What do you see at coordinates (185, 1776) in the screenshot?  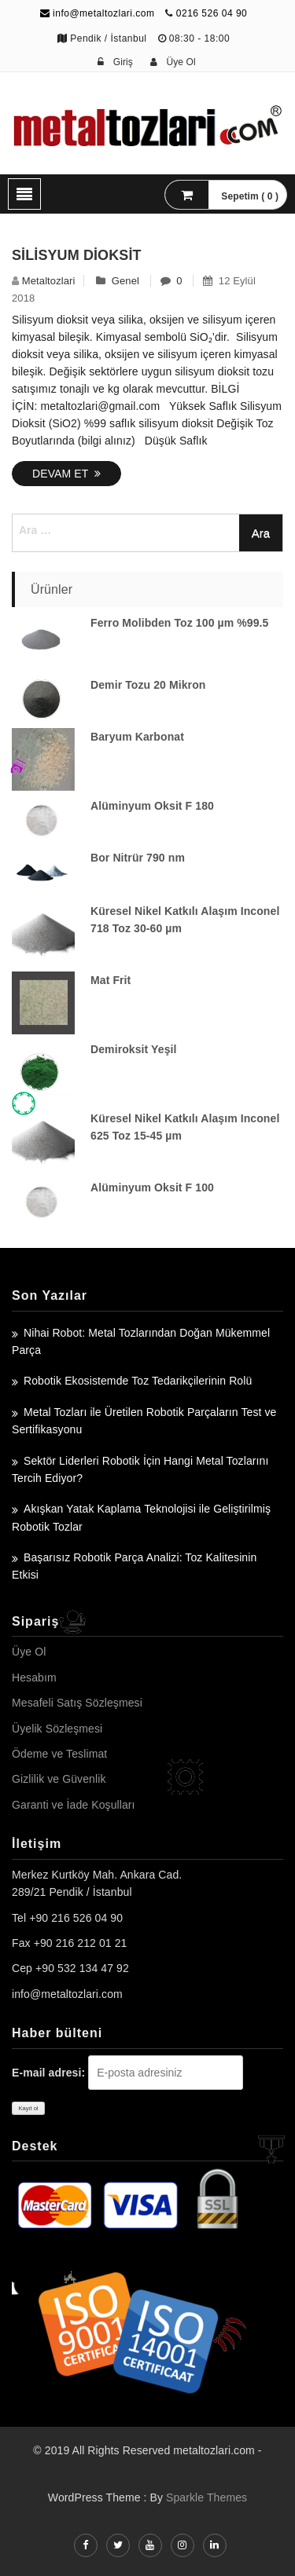 I see `indicates a postage stamp or mail item` at bounding box center [185, 1776].